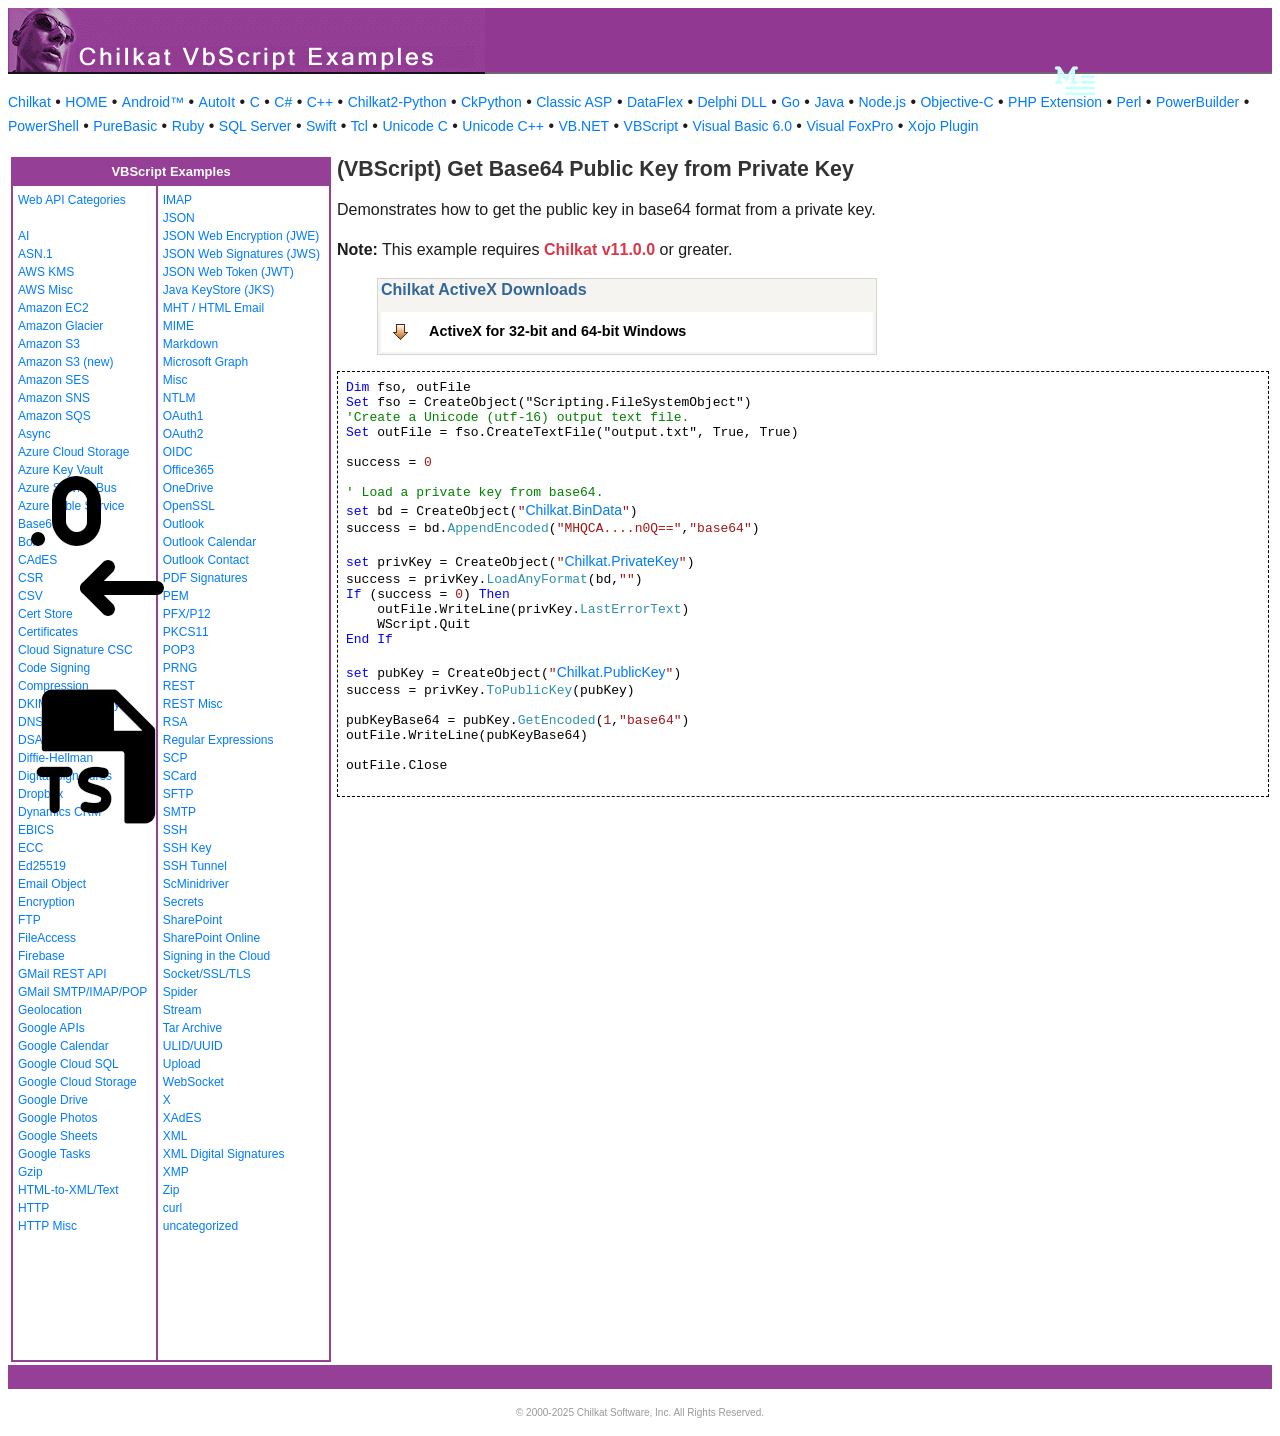  Describe the element at coordinates (1075, 81) in the screenshot. I see `open article on Medium` at that location.